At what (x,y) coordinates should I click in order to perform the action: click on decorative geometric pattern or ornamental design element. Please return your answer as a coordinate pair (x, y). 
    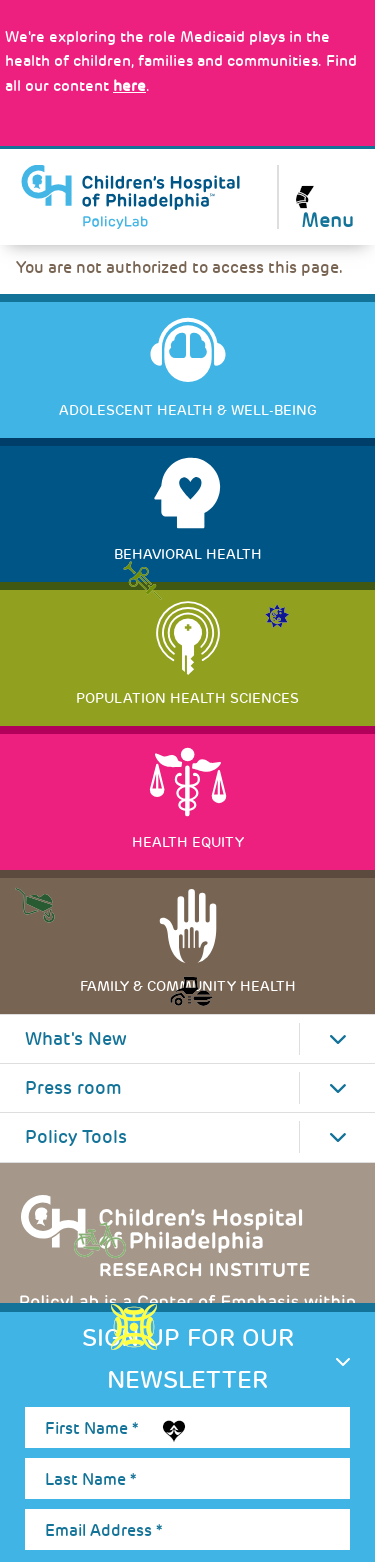
    Looking at the image, I should click on (134, 1327).